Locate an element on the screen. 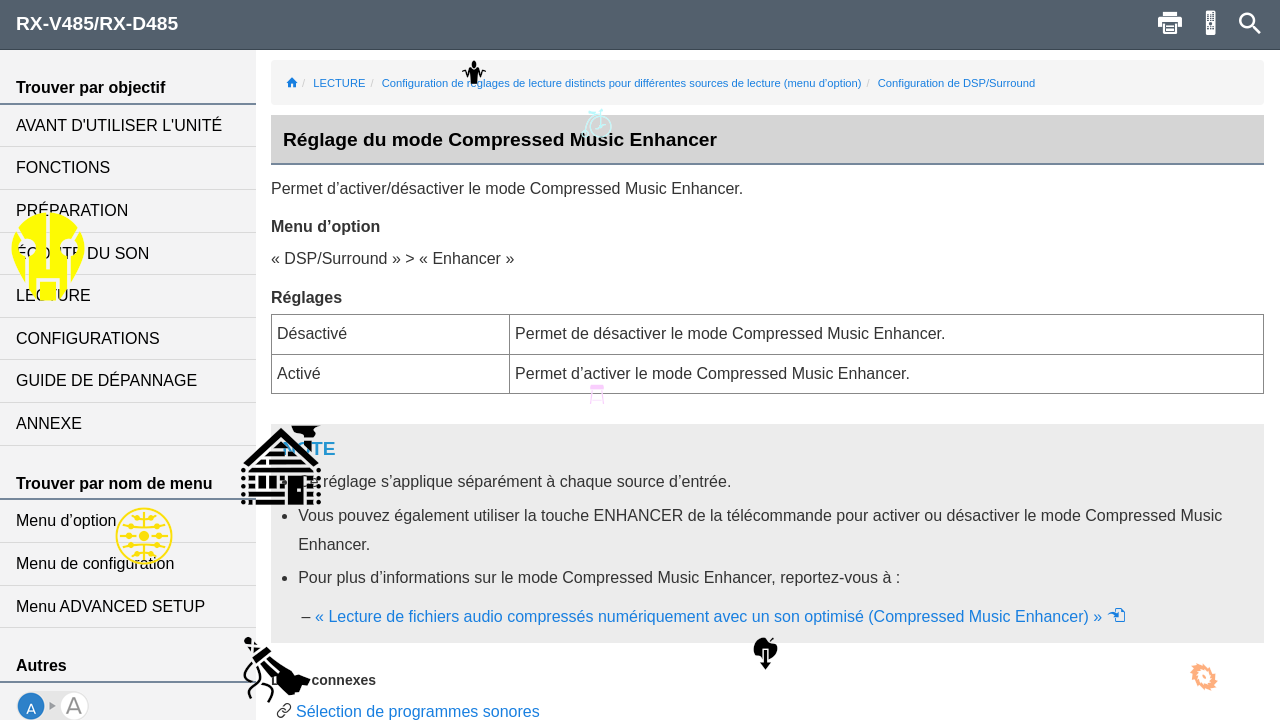 This screenshot has width=1280, height=720. access cage or enclosure settings in a game is located at coordinates (144, 536).